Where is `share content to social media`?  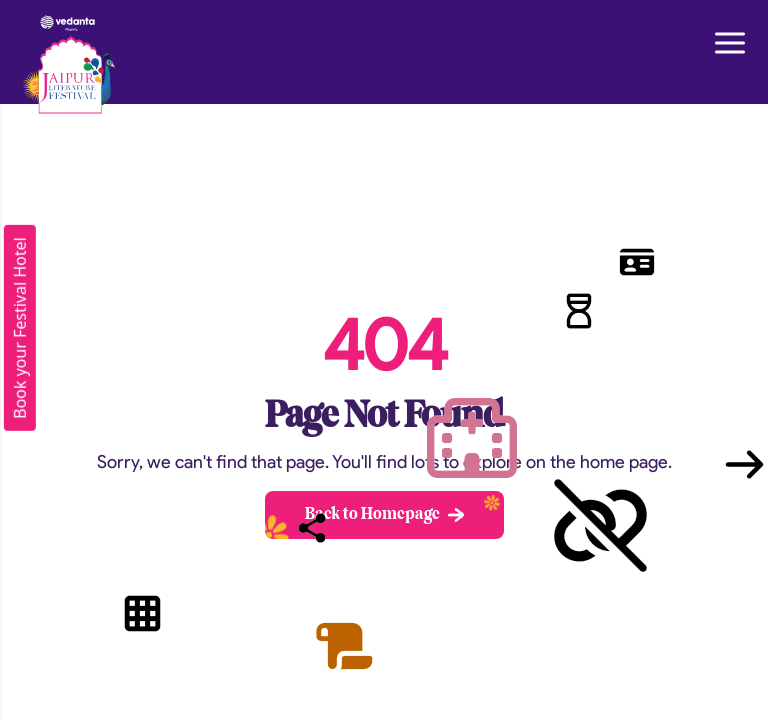
share content to social media is located at coordinates (312, 528).